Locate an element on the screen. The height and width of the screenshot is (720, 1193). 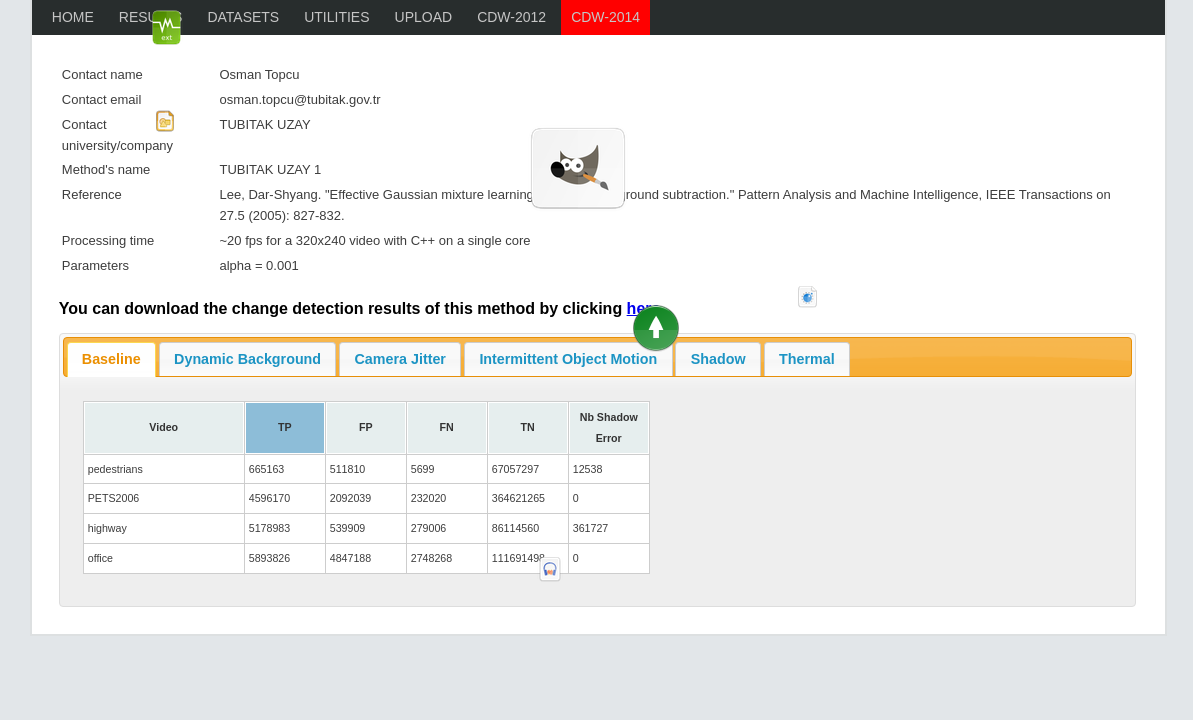
open an audacity project file is located at coordinates (550, 569).